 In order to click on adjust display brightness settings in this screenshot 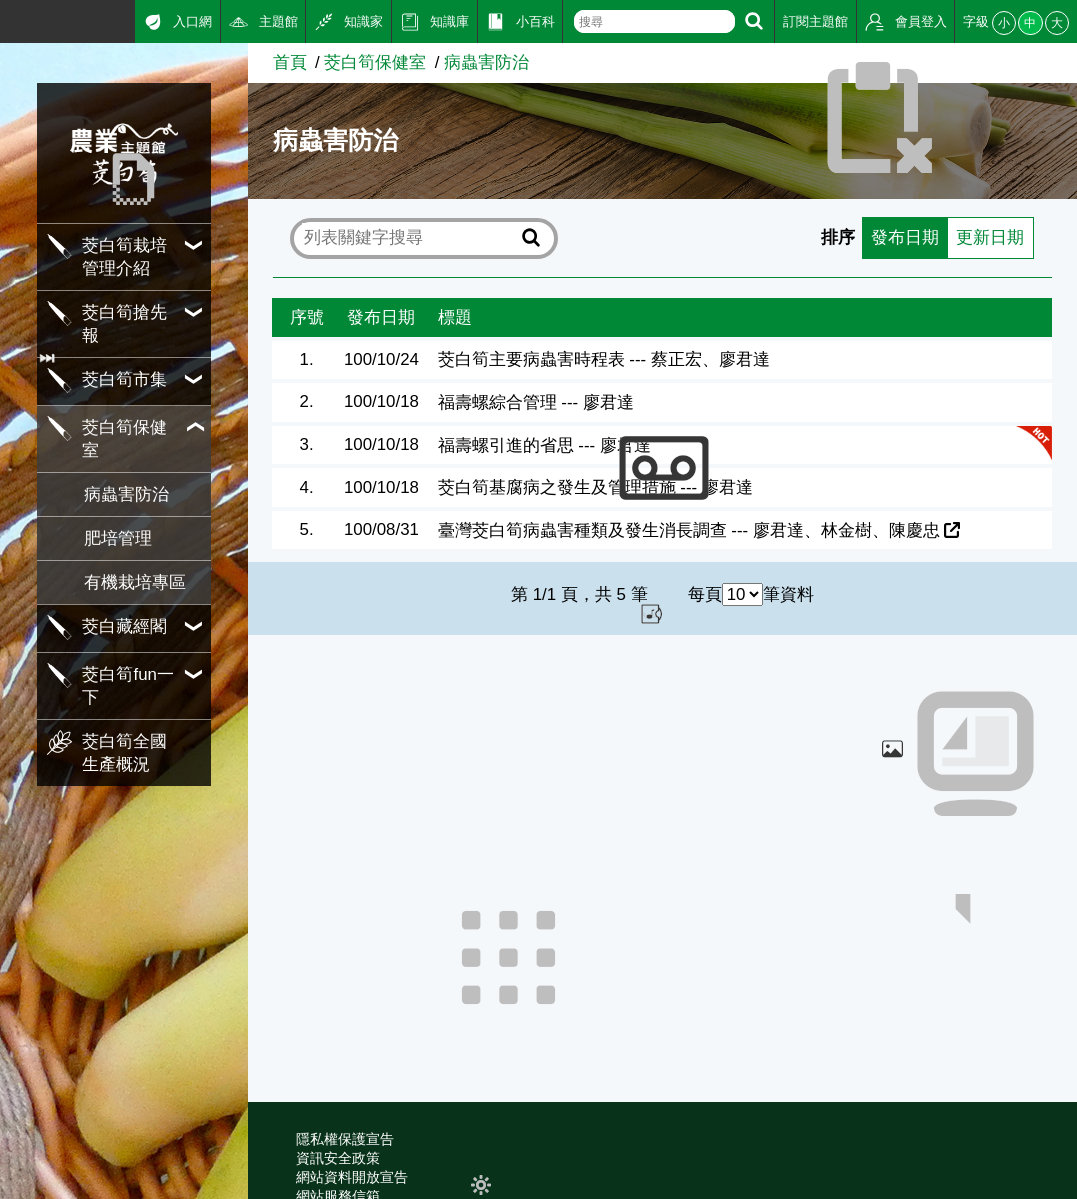, I will do `click(481, 1185)`.